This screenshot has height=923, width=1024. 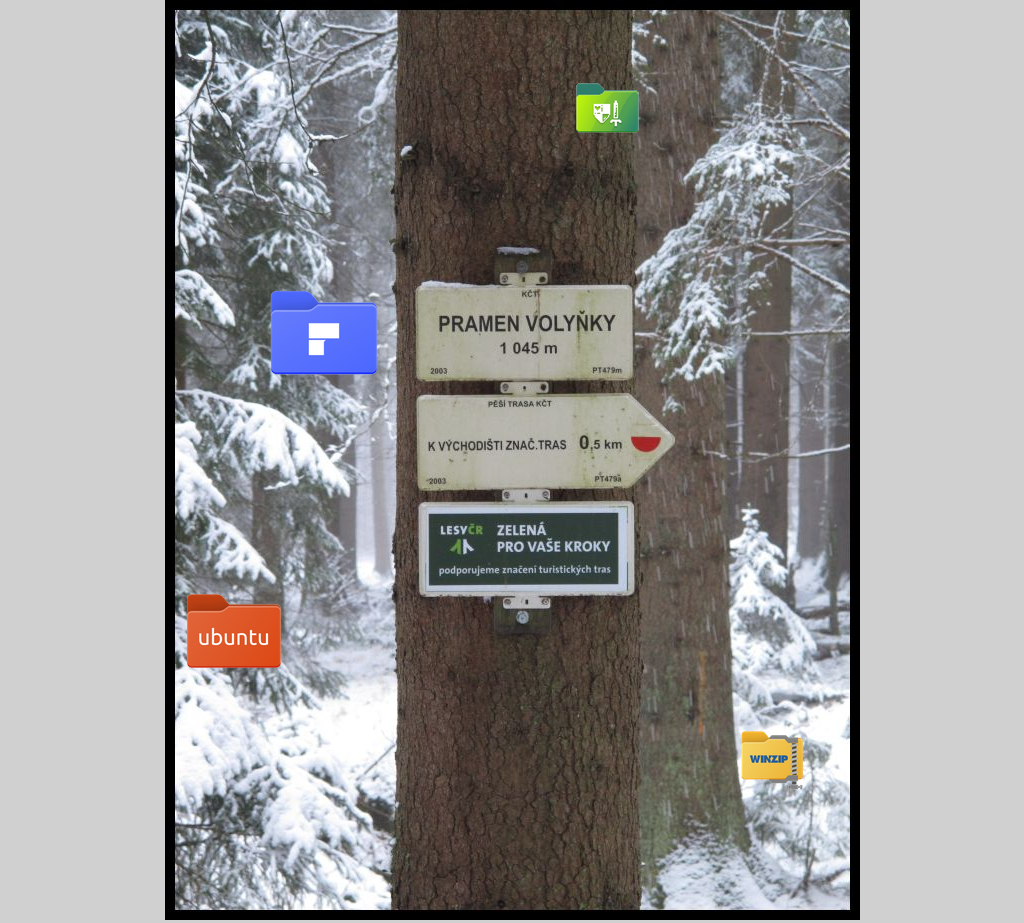 I want to click on open wondershare pdfreader documents folder, so click(x=323, y=335).